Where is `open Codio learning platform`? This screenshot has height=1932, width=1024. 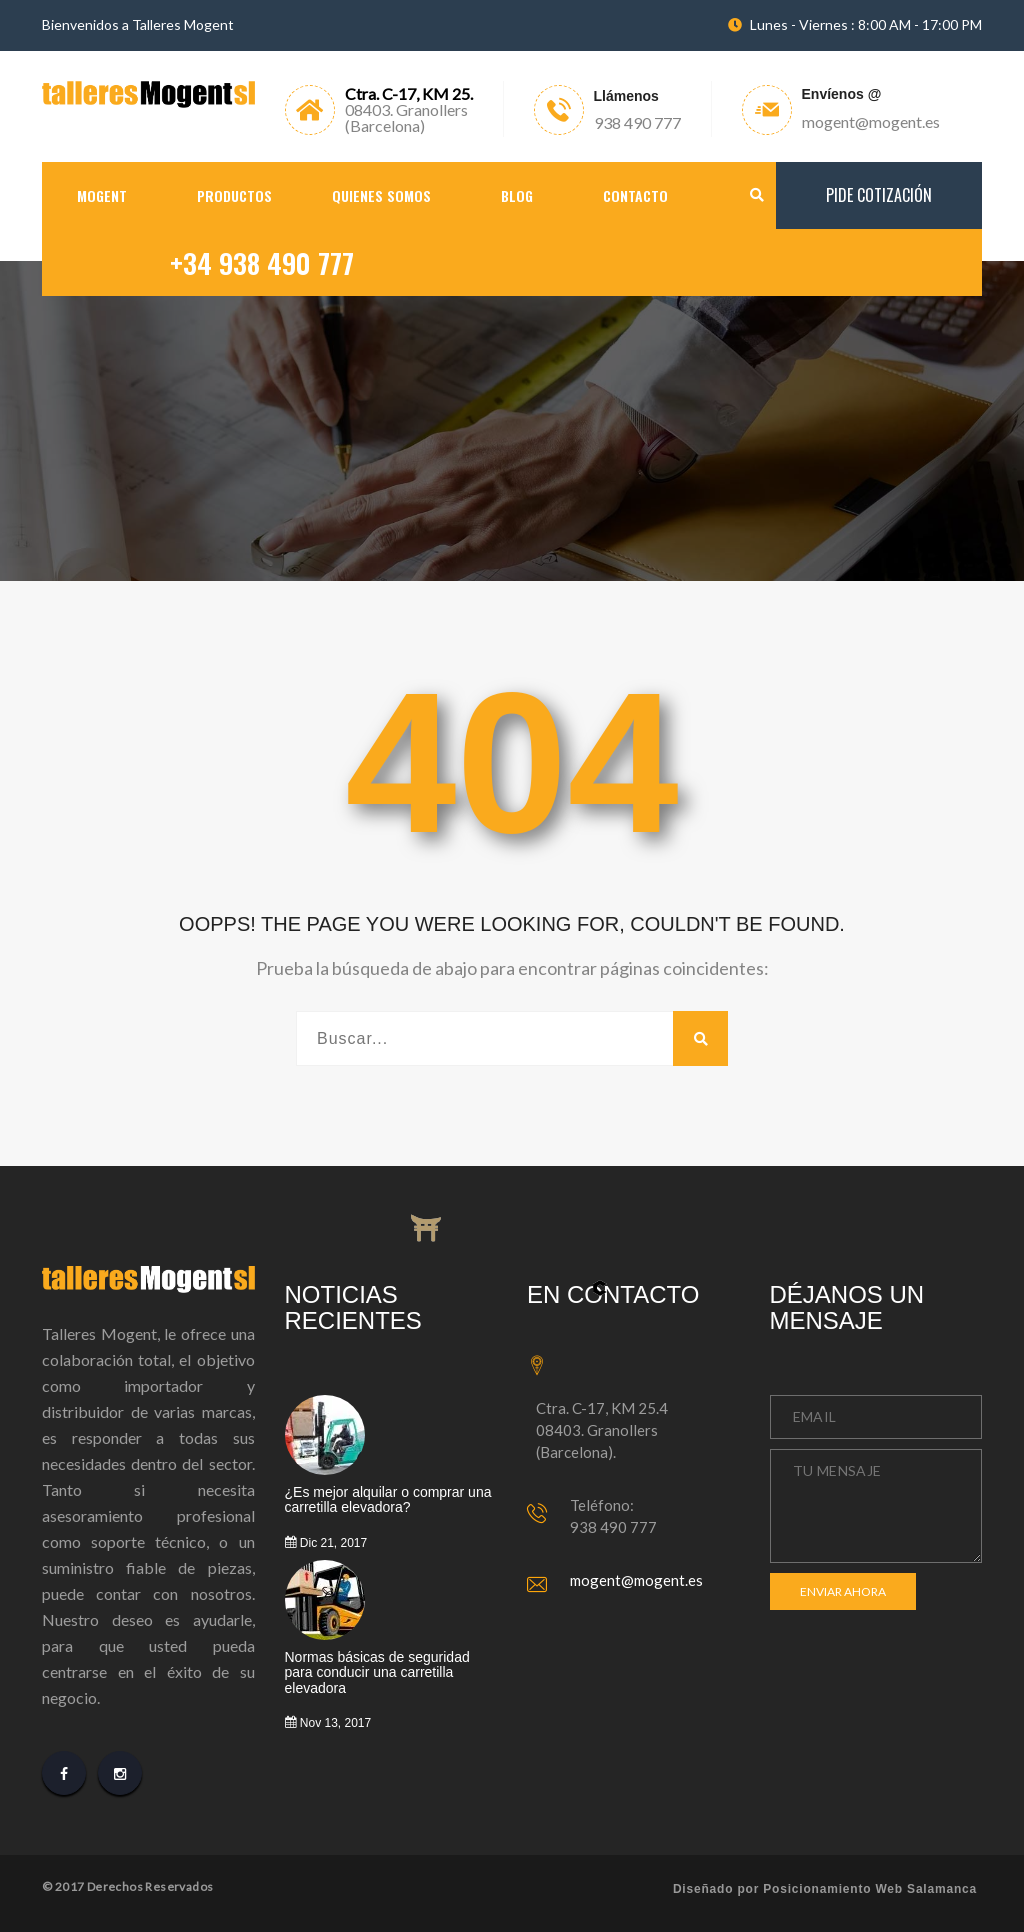
open Codio learning platform is located at coordinates (600, 1288).